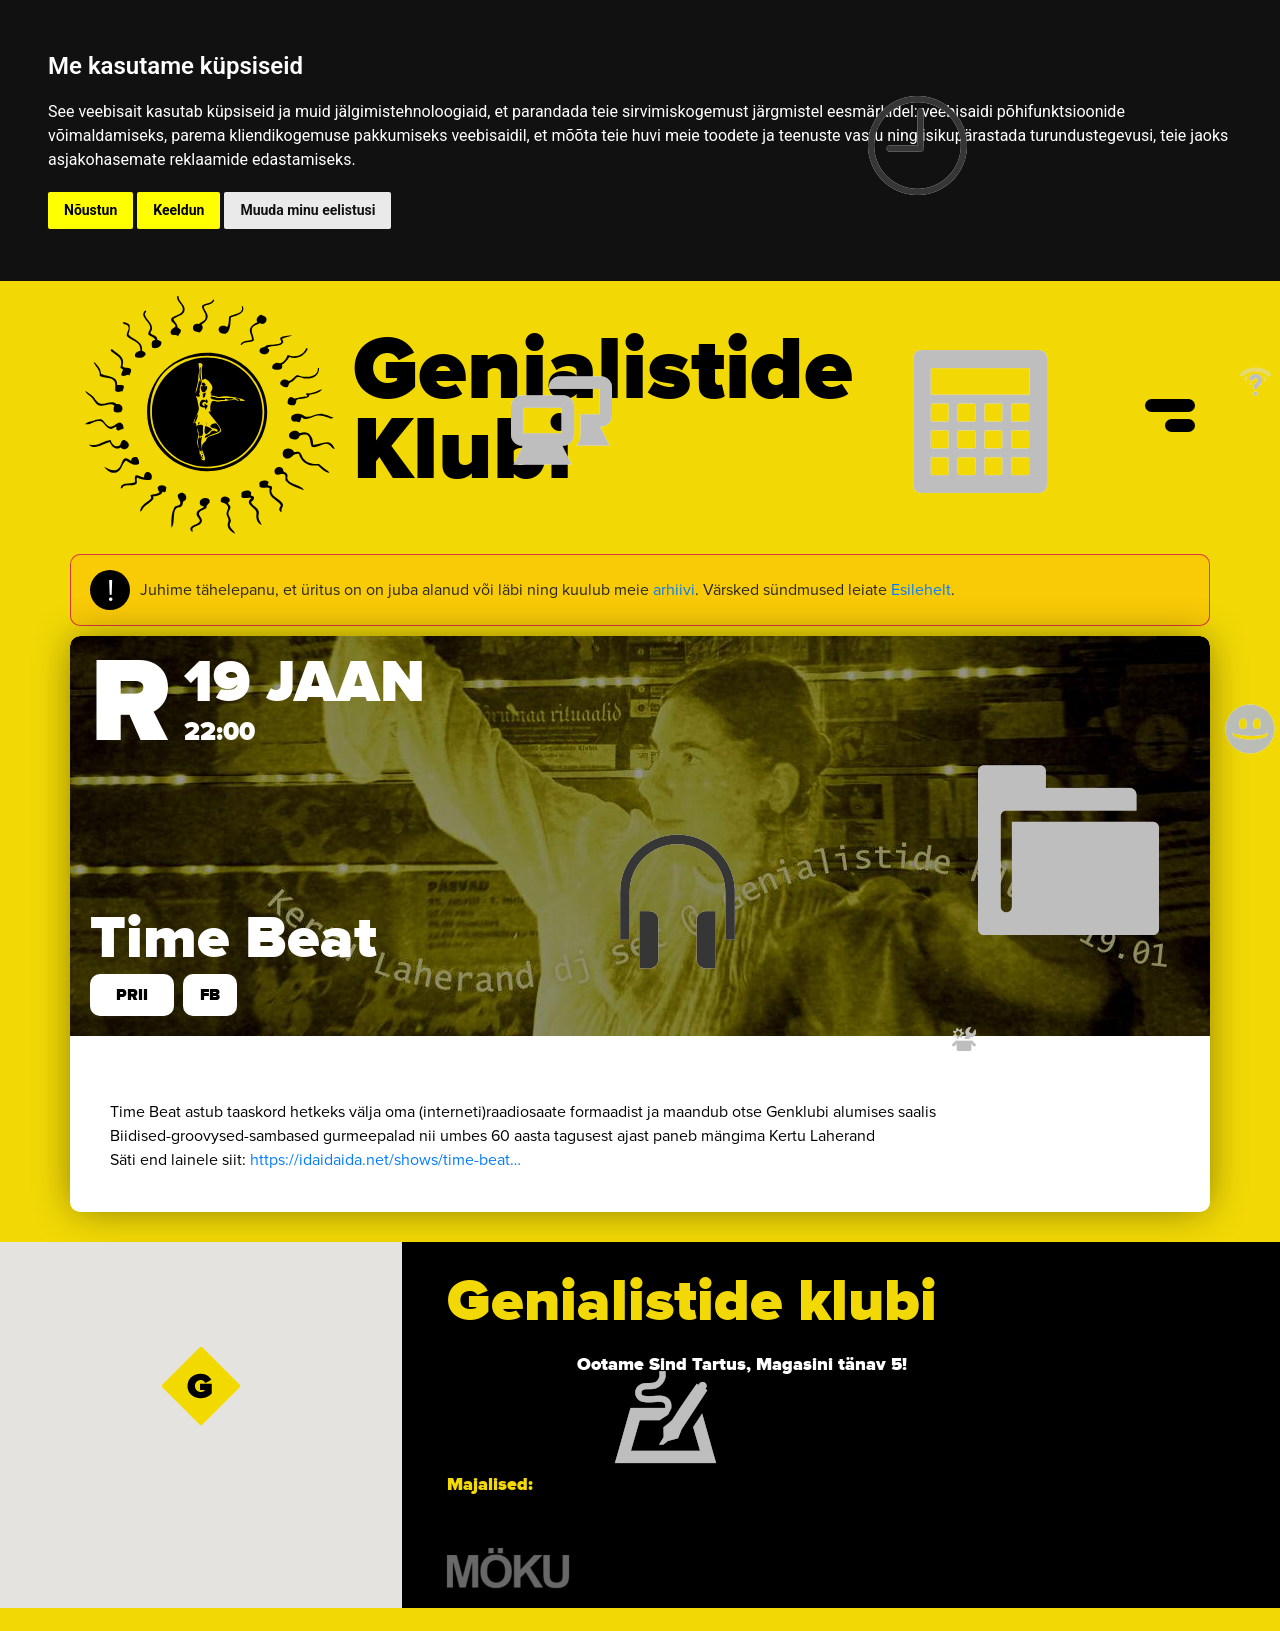  What do you see at coordinates (665, 1420) in the screenshot?
I see `connect a drawing tablet or stylus input device` at bounding box center [665, 1420].